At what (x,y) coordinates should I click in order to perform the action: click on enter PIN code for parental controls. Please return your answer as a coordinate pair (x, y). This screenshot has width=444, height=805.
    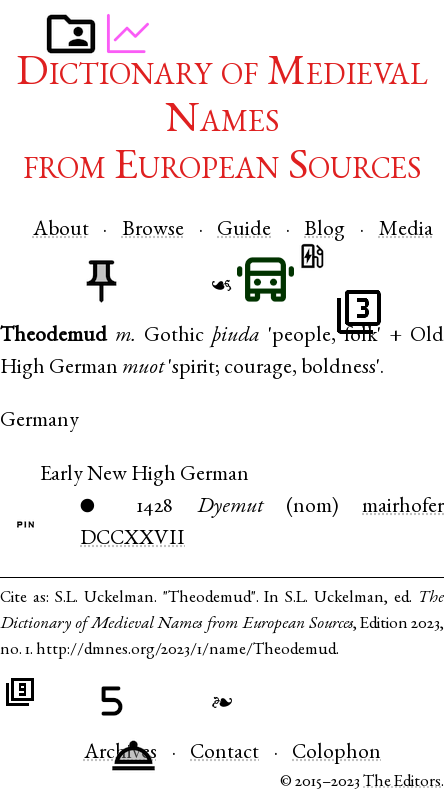
    Looking at the image, I should click on (25, 524).